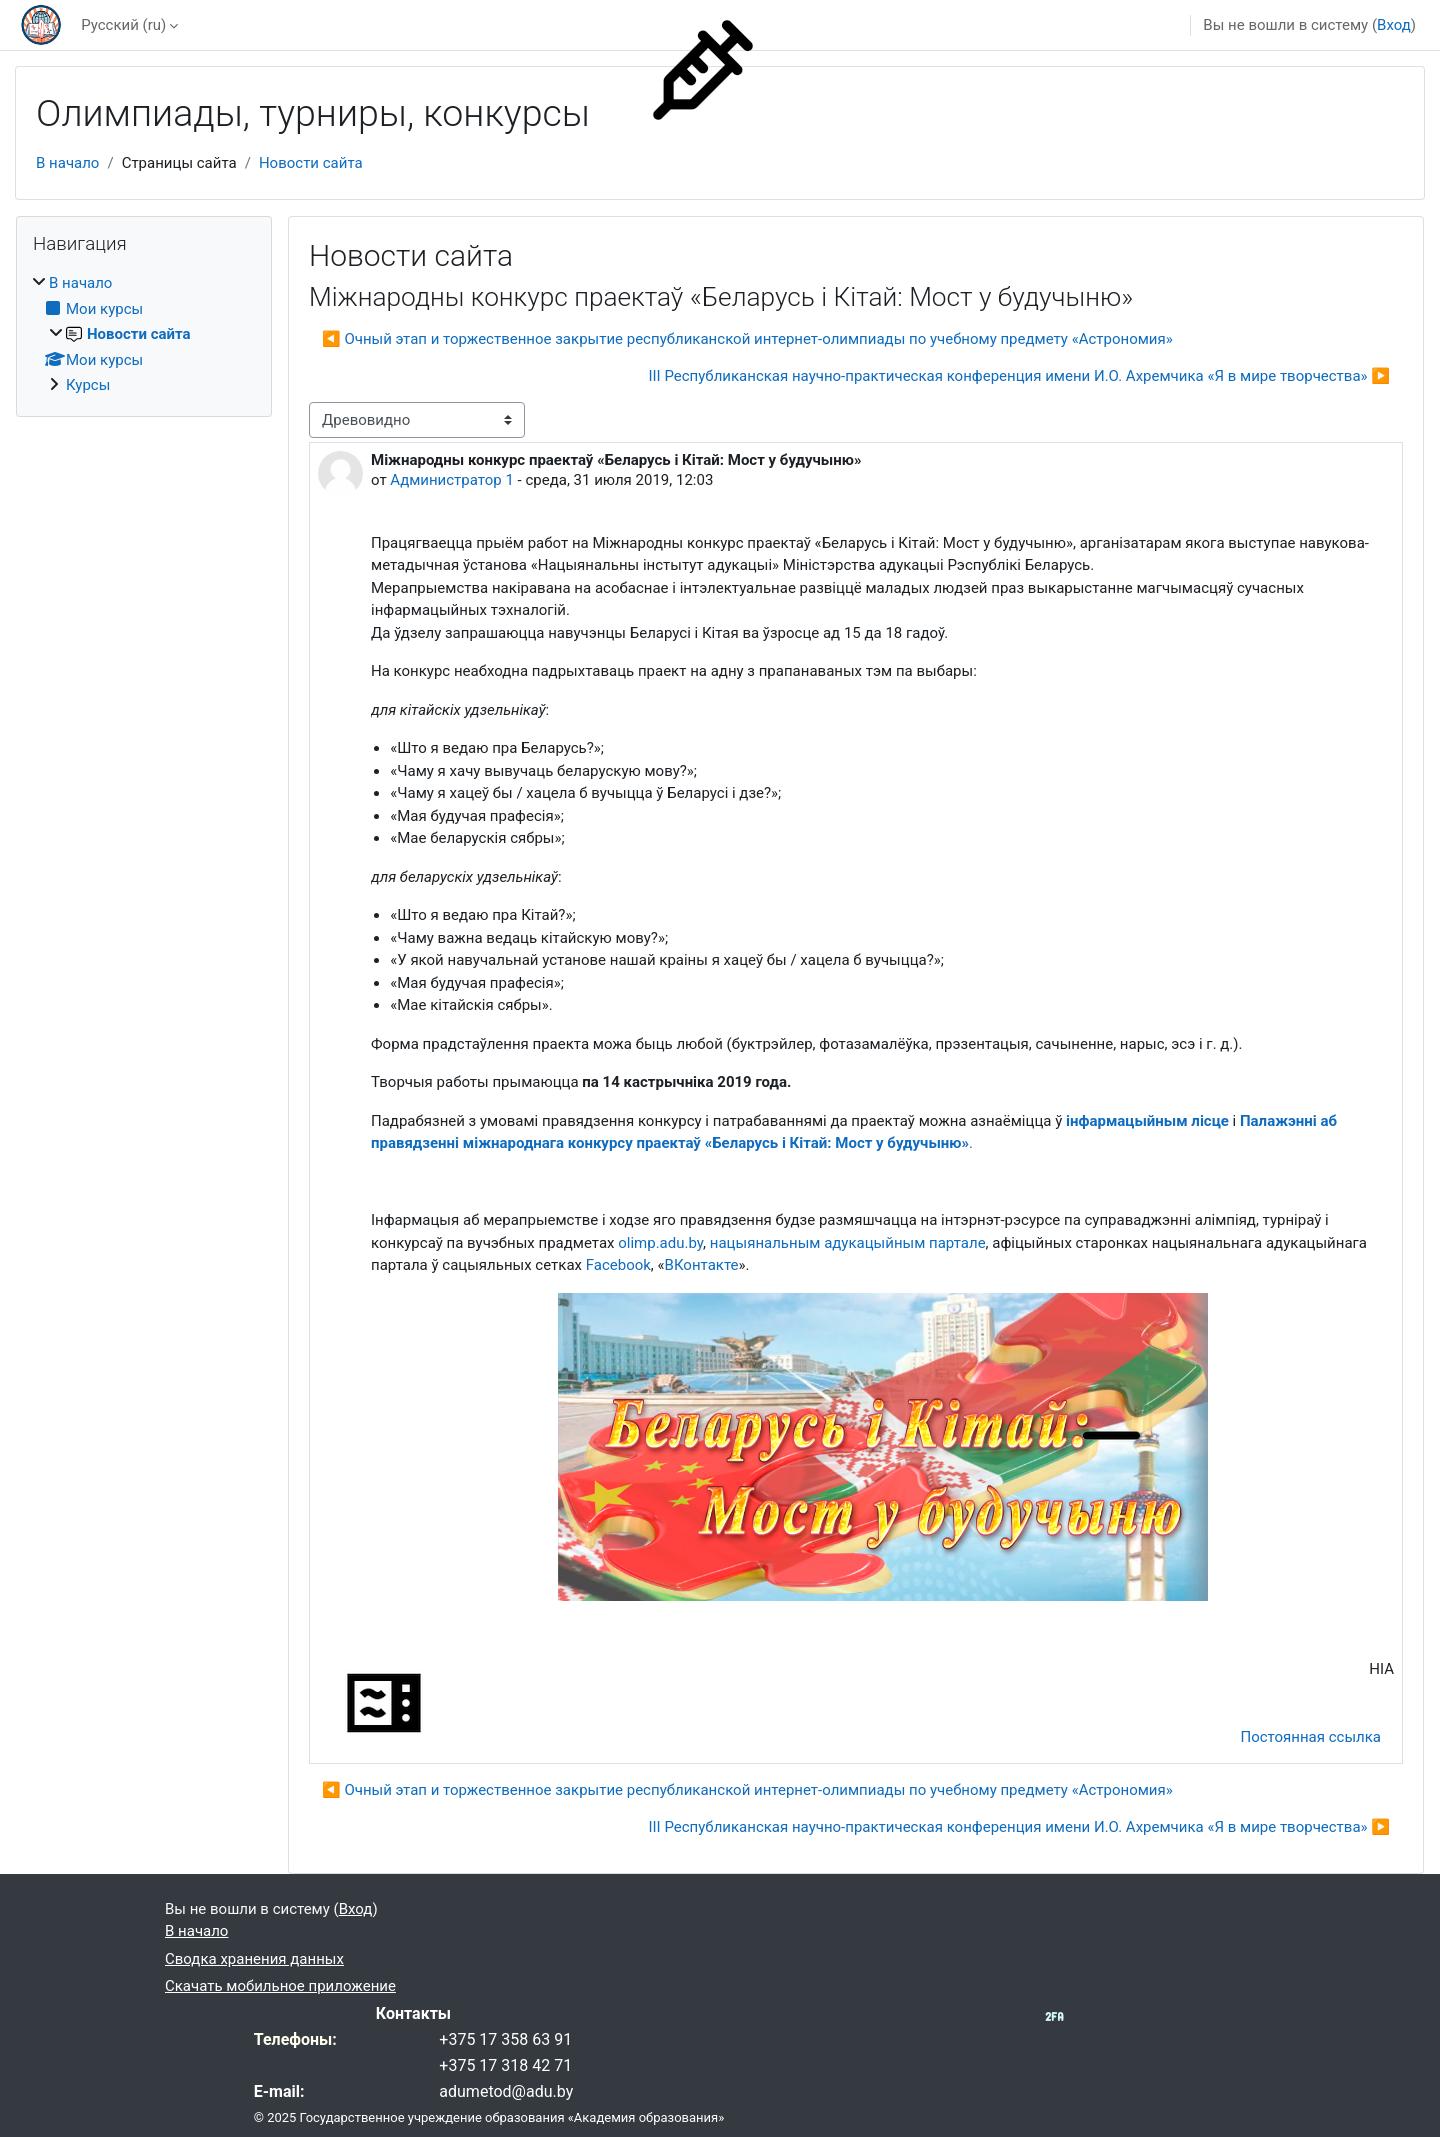 The image size is (1440, 2137). Describe the element at coordinates (384, 1703) in the screenshot. I see `access microwave controls or settings` at that location.